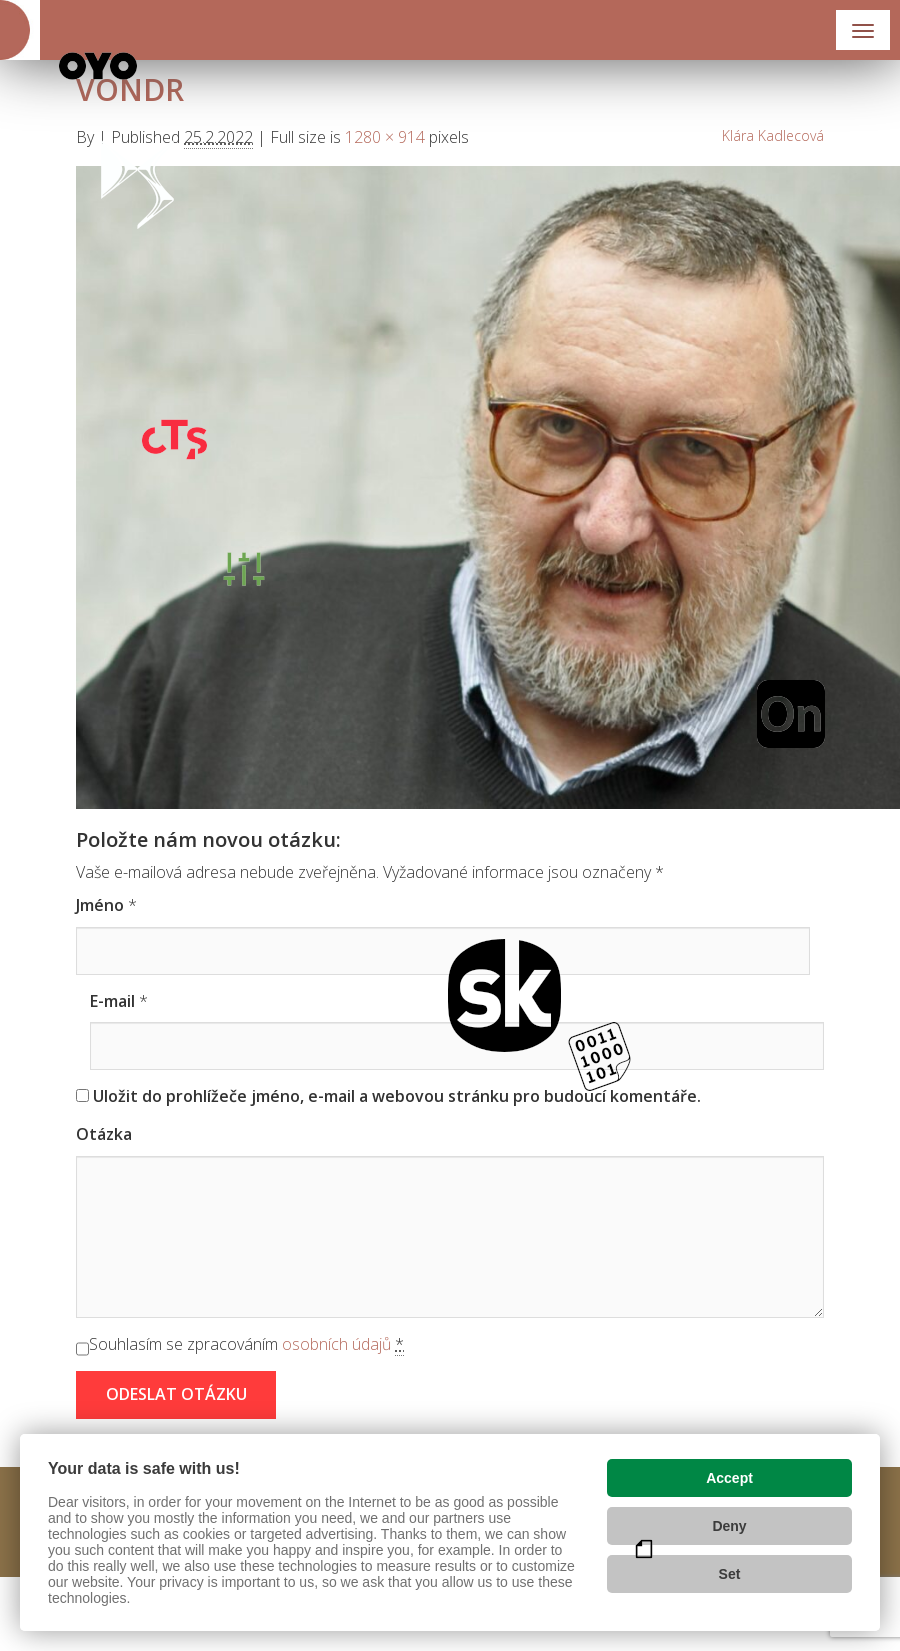  I want to click on open pastebin website or app, so click(599, 1056).